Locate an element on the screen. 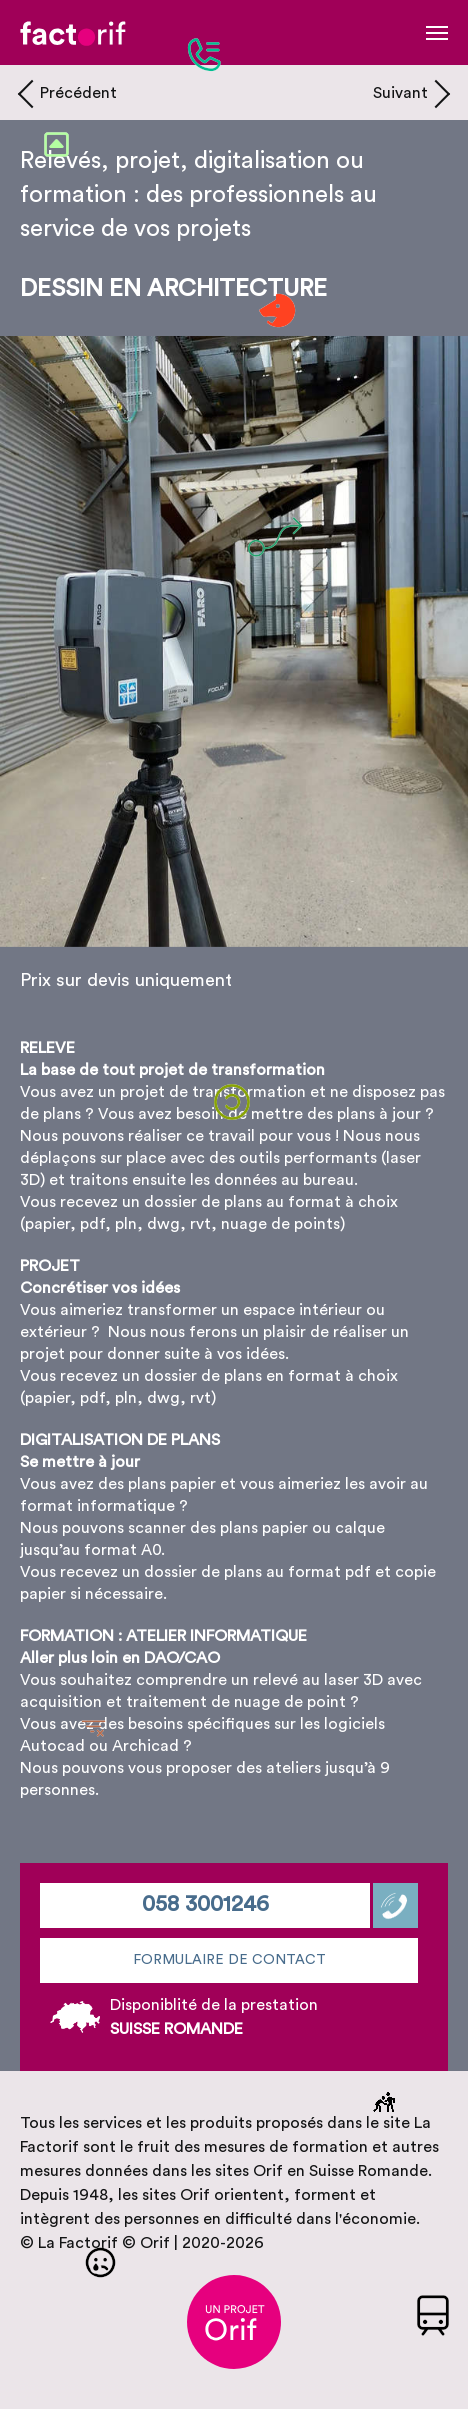 The width and height of the screenshot is (468, 2409). view contact list or phone directory is located at coordinates (205, 54).